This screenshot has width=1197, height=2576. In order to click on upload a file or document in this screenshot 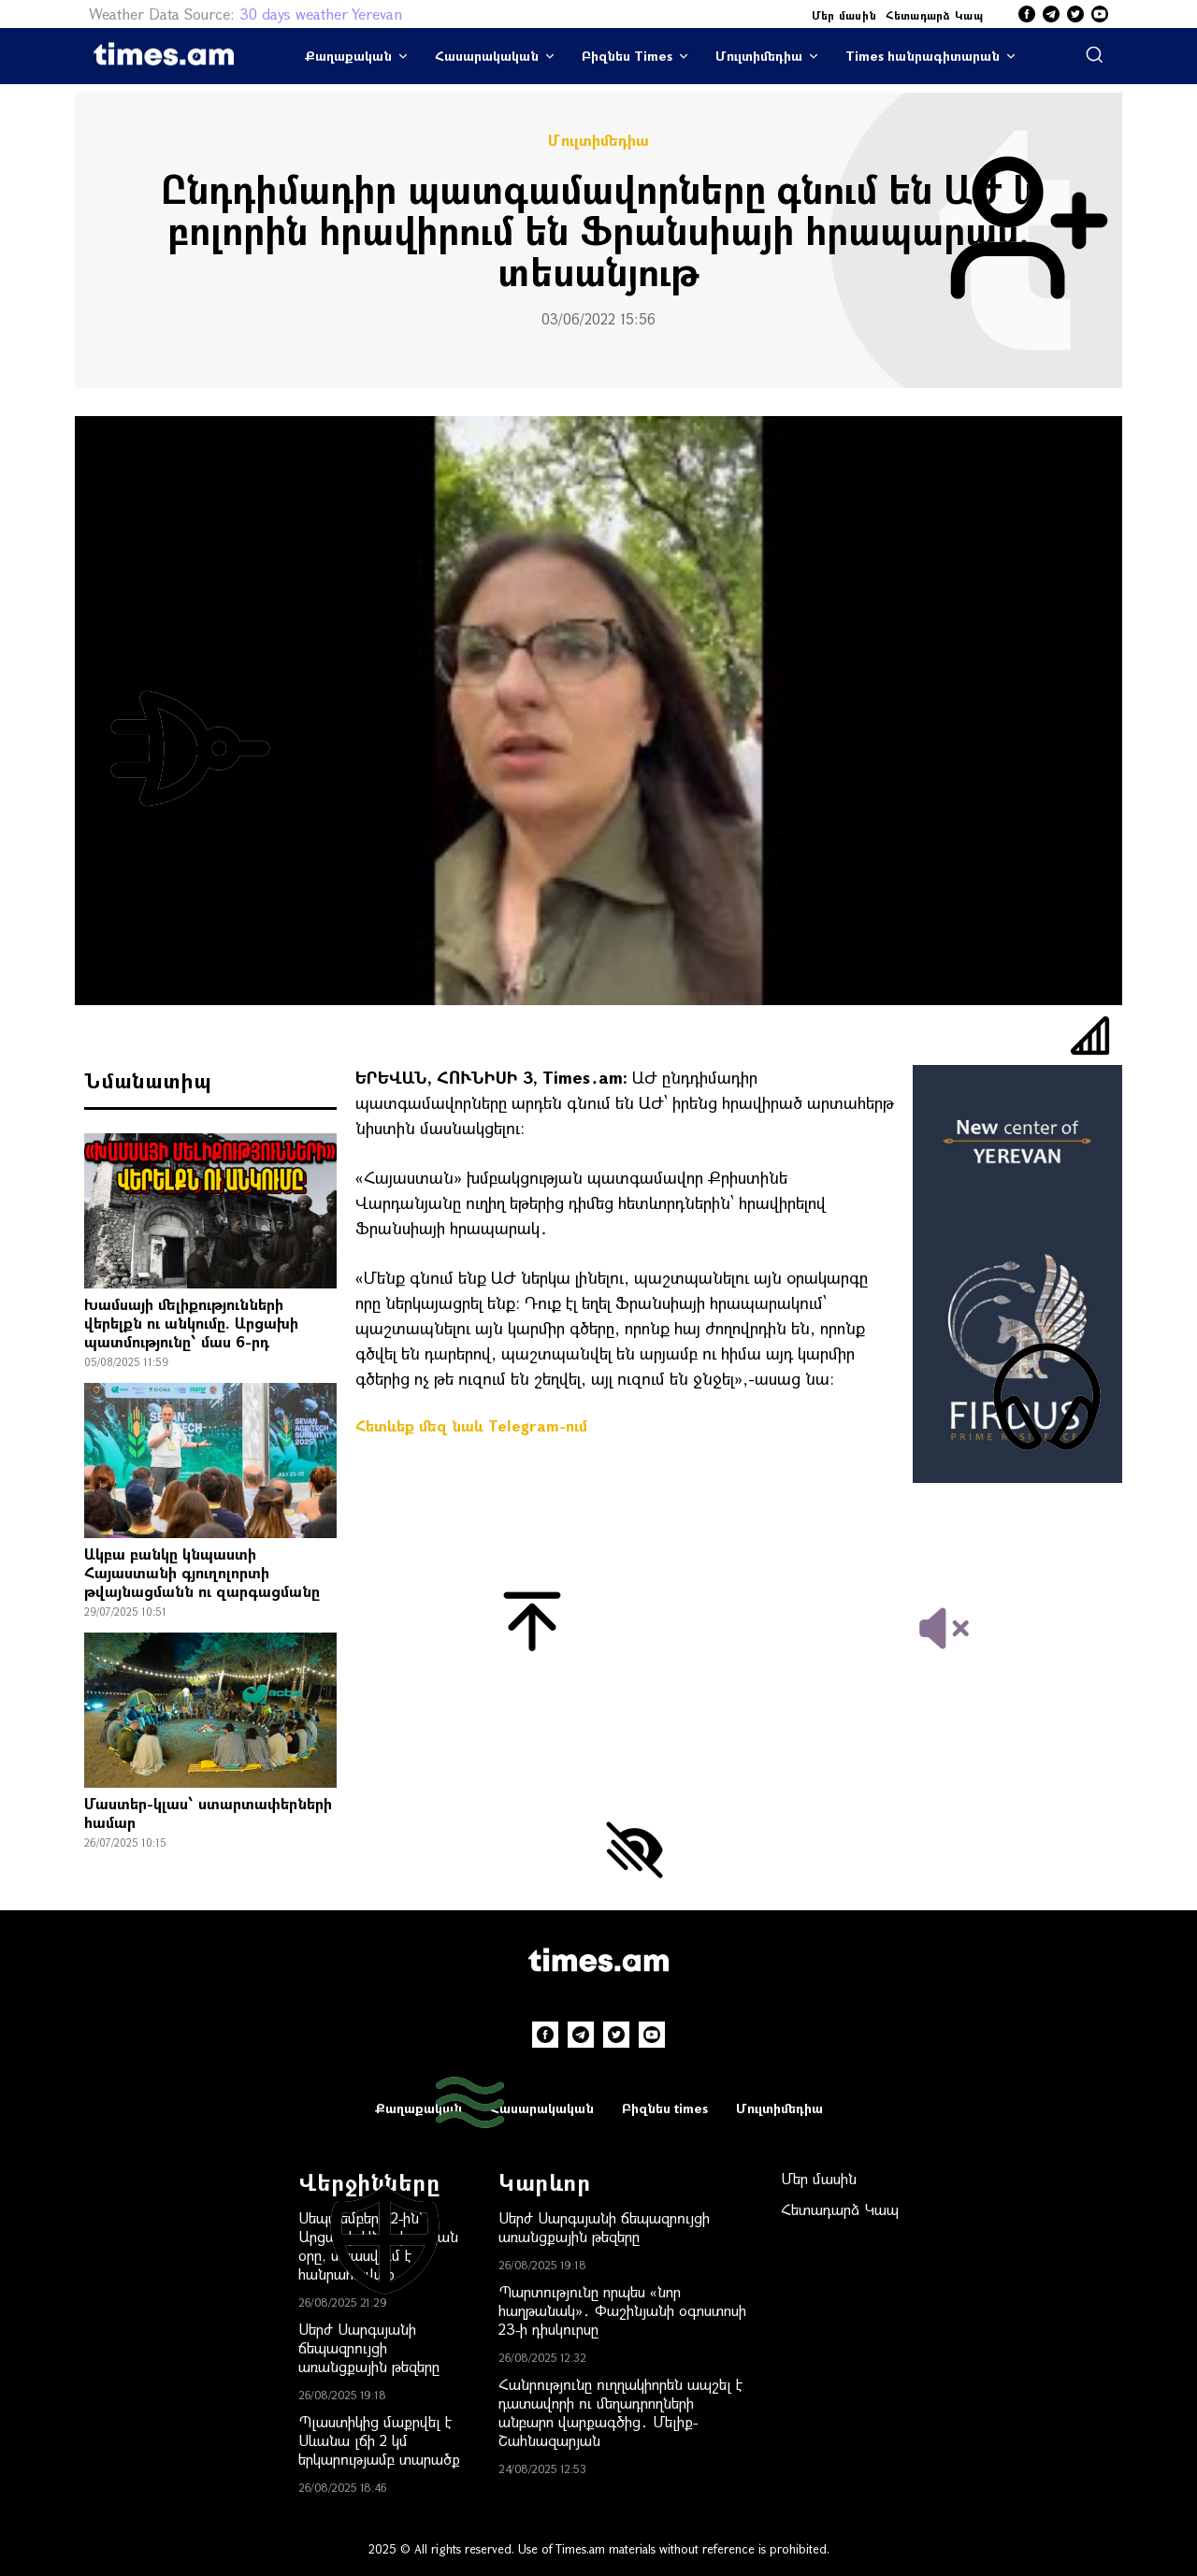, I will do `click(532, 1620)`.